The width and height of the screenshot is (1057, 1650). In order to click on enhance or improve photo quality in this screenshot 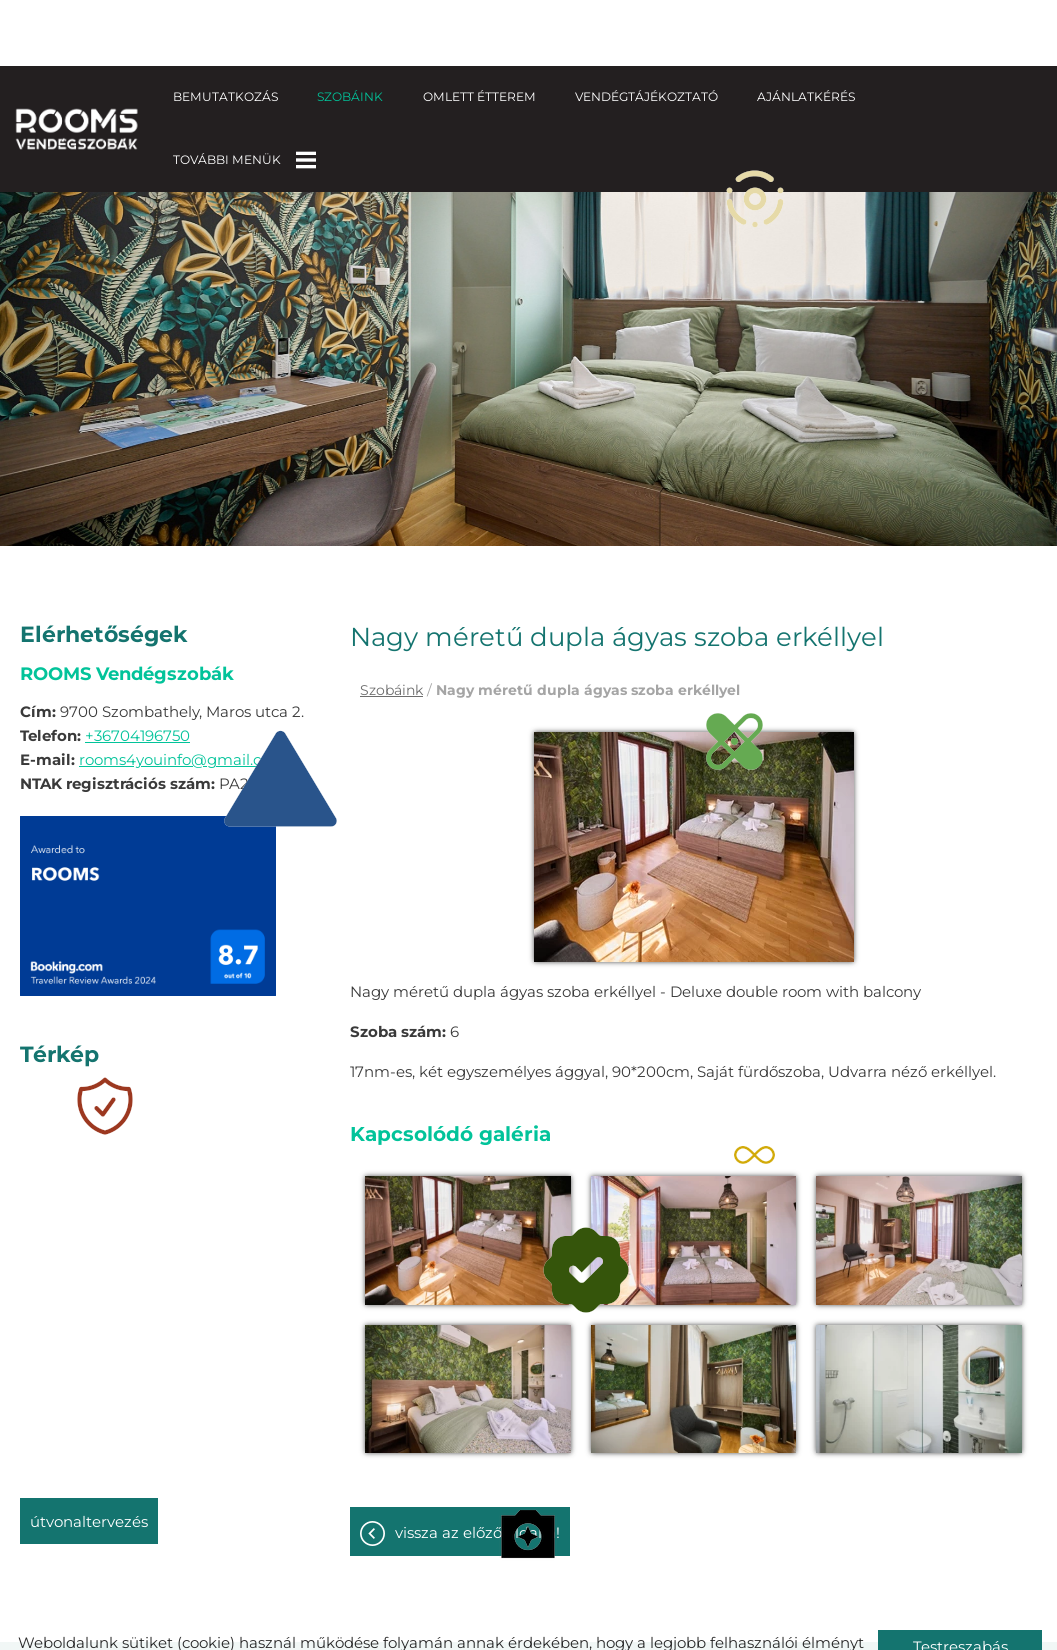, I will do `click(528, 1534)`.